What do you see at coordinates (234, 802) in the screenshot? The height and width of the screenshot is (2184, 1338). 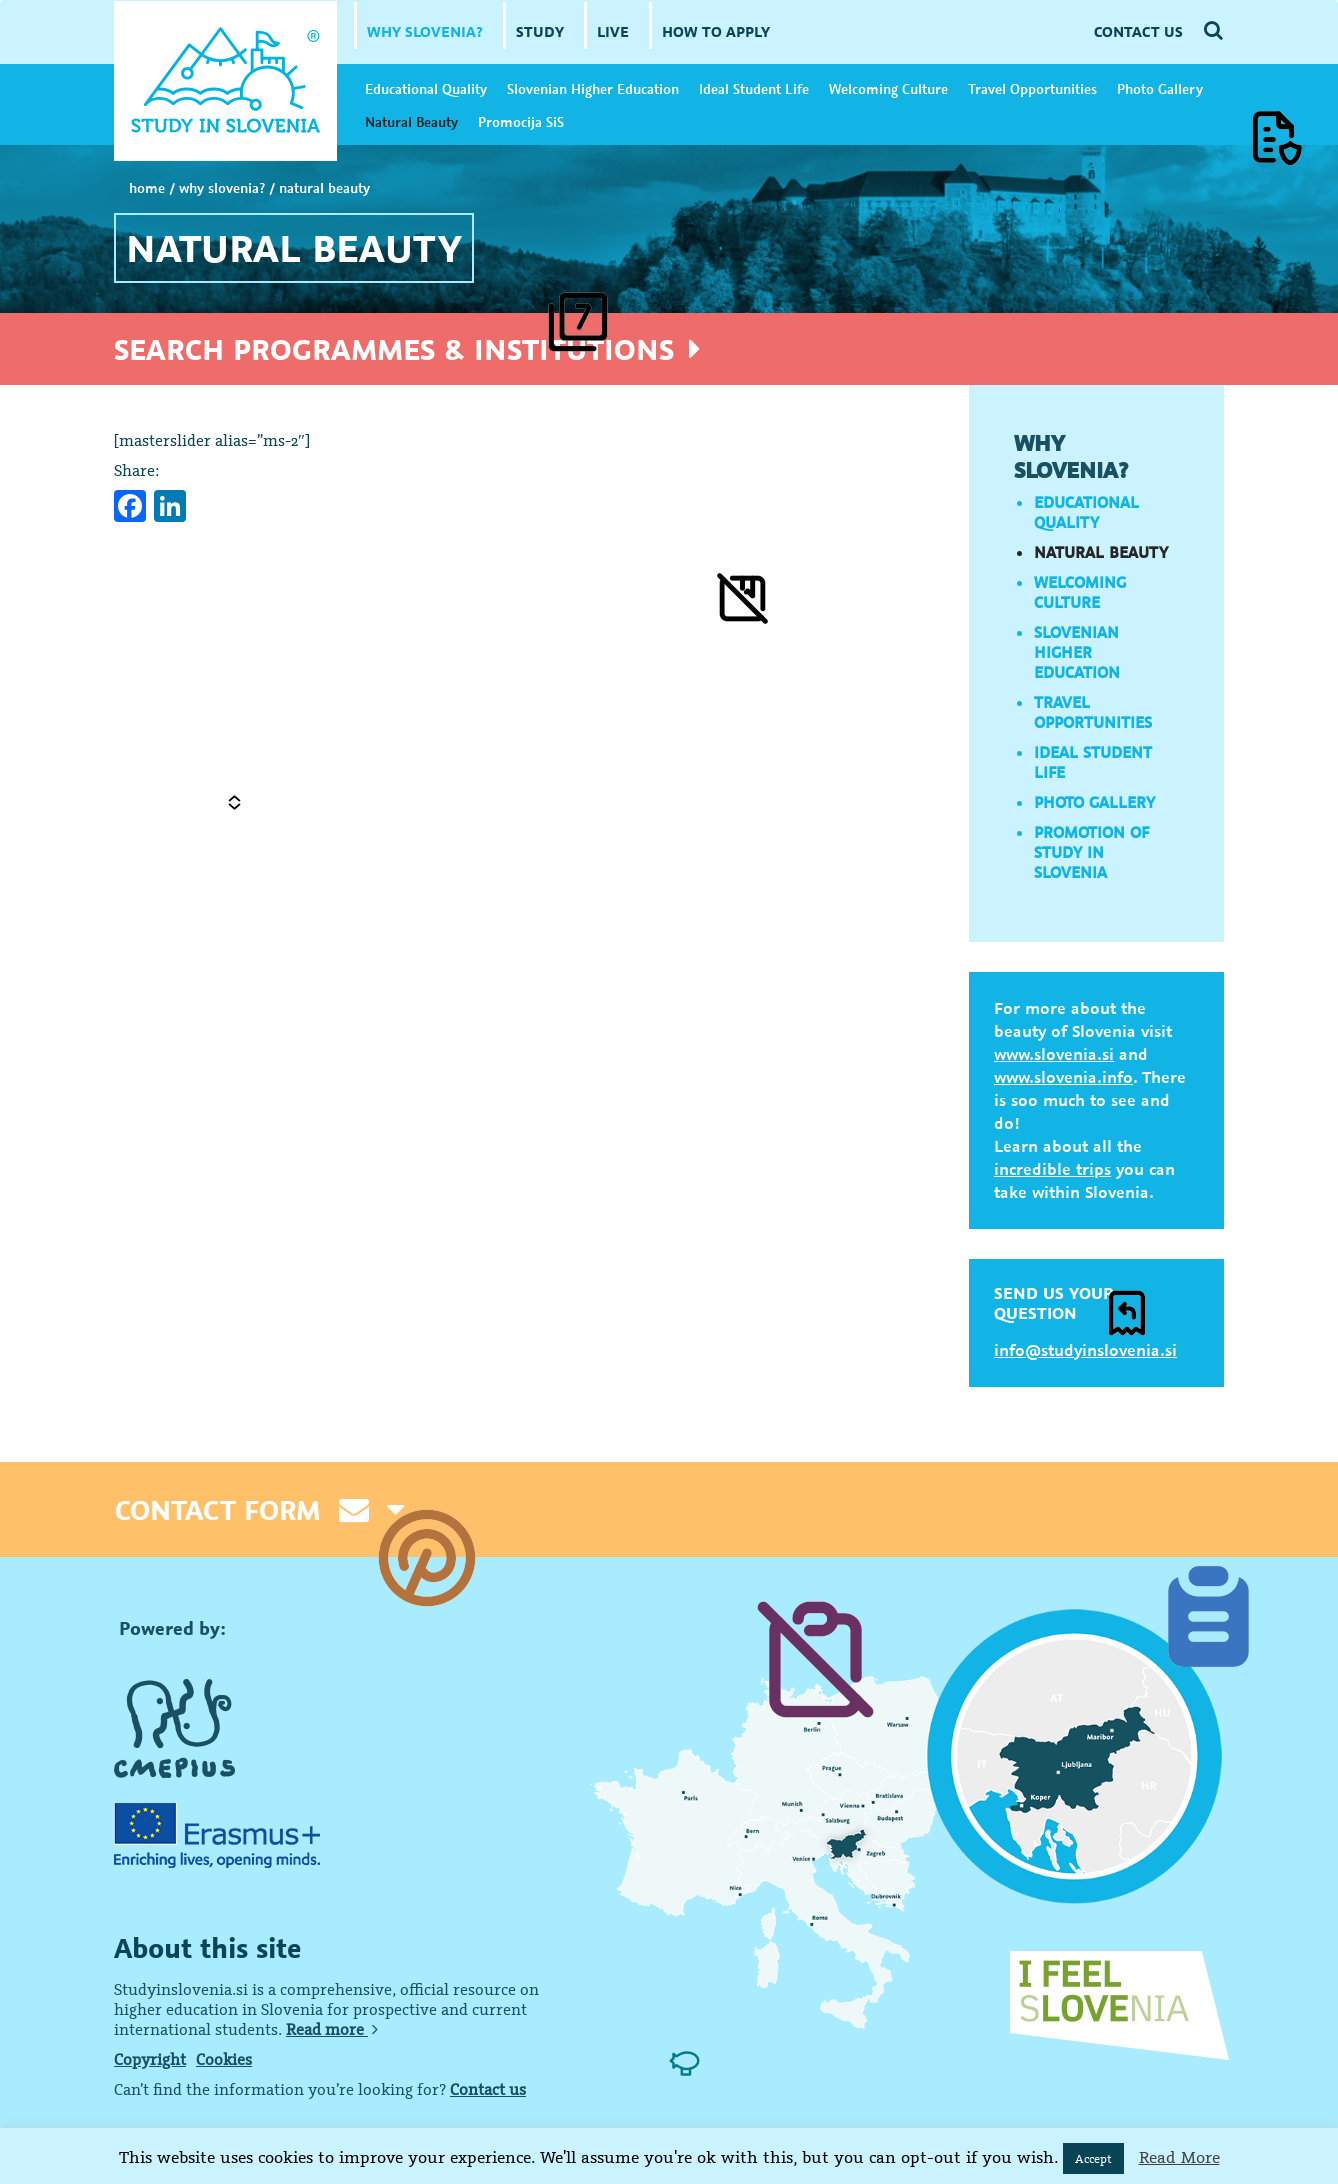 I see `expand or collapse a section` at bounding box center [234, 802].